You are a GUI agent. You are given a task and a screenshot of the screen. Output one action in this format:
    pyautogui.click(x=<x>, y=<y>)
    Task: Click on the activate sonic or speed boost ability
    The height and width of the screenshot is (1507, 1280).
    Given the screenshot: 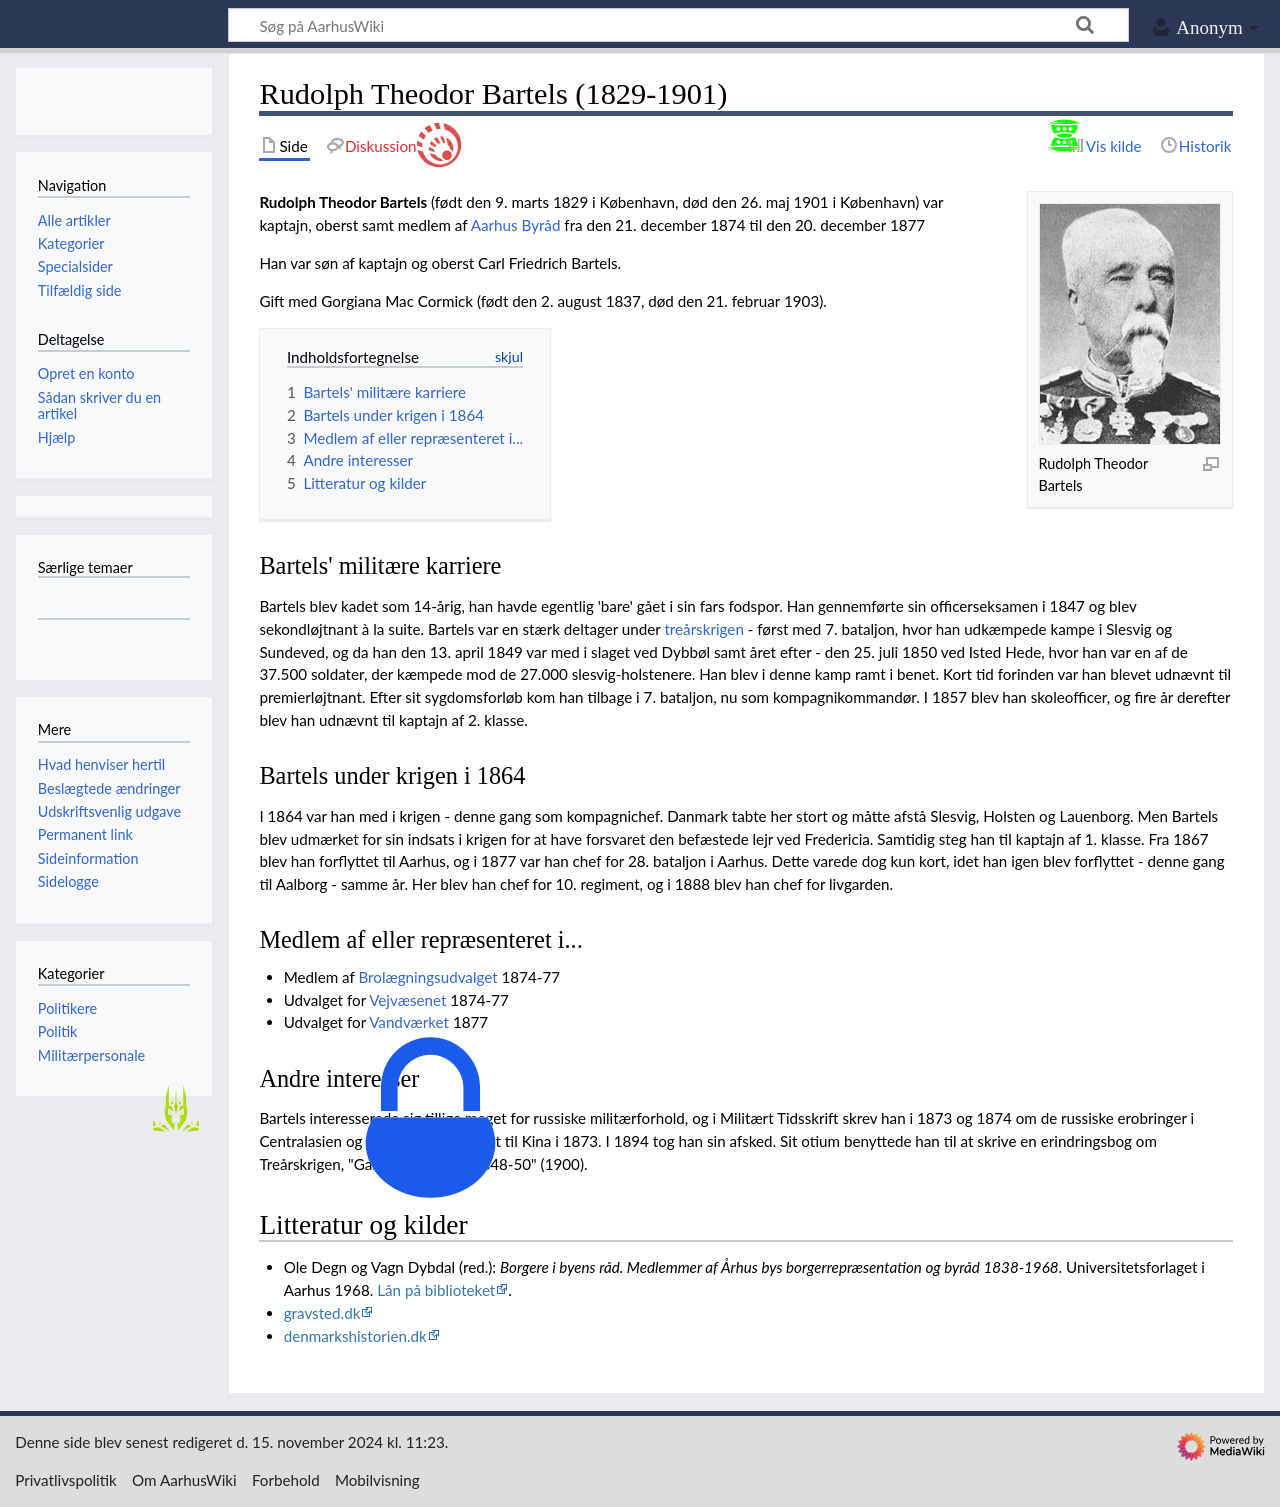 What is the action you would take?
    pyautogui.click(x=439, y=145)
    